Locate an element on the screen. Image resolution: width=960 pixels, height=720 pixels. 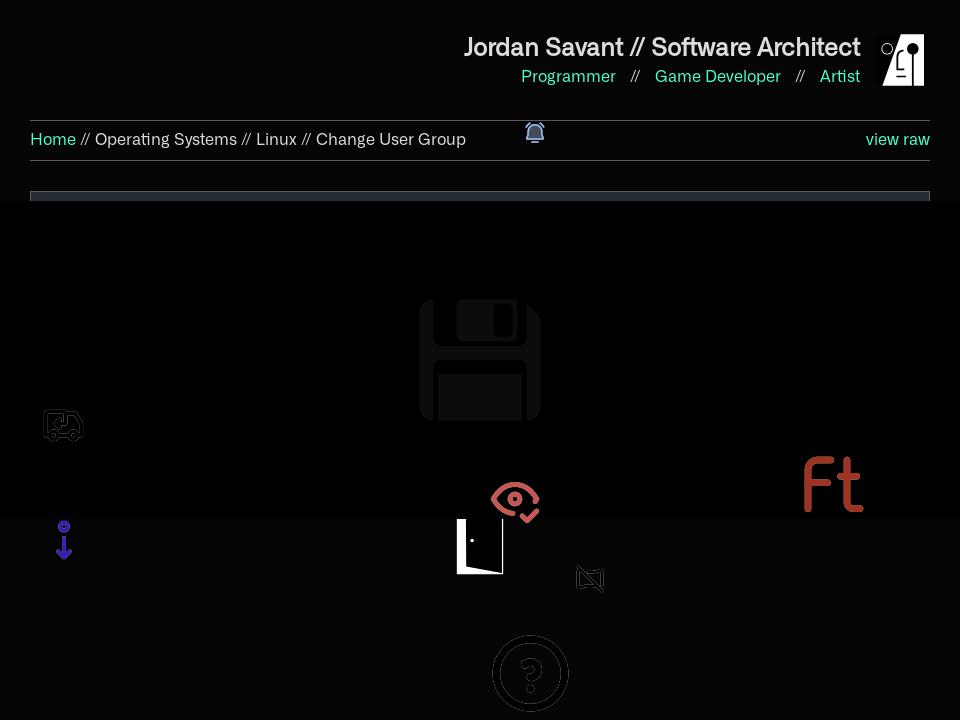
access help or support information is located at coordinates (530, 673).